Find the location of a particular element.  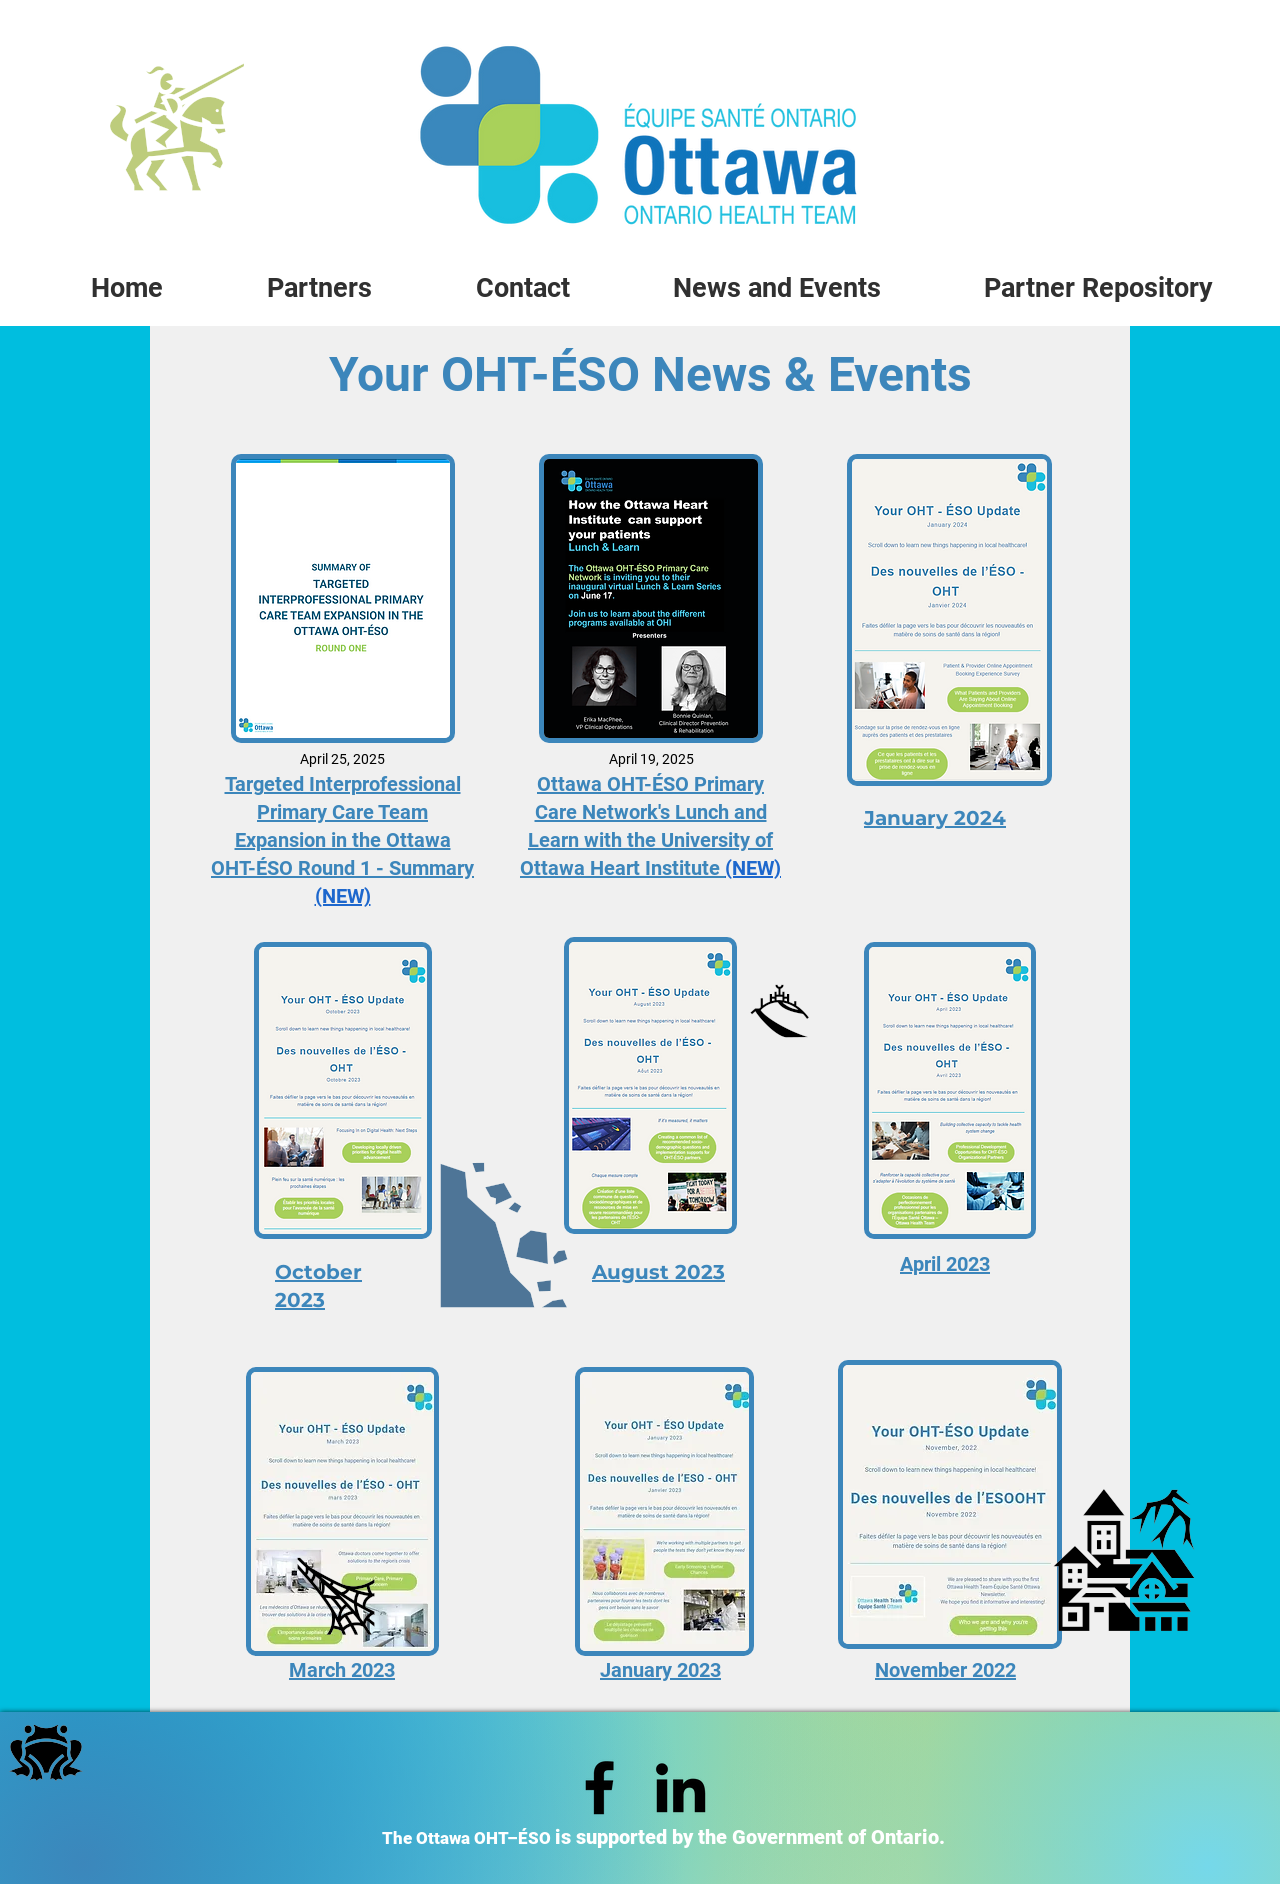

access haunted house level or spooky game area is located at coordinates (1124, 1560).